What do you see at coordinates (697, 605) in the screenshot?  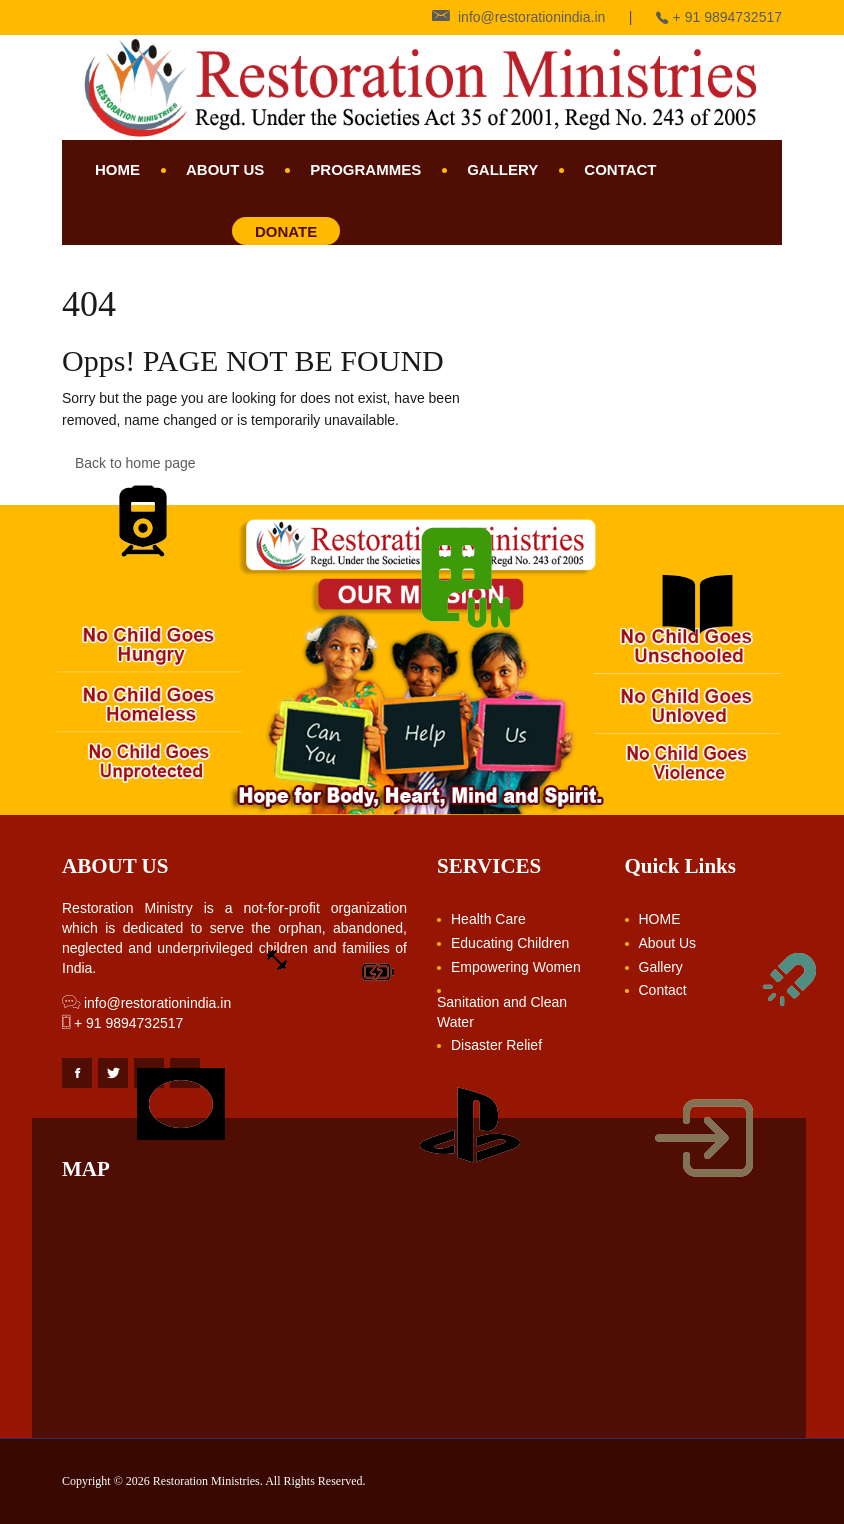 I see `open your library or reading list` at bounding box center [697, 605].